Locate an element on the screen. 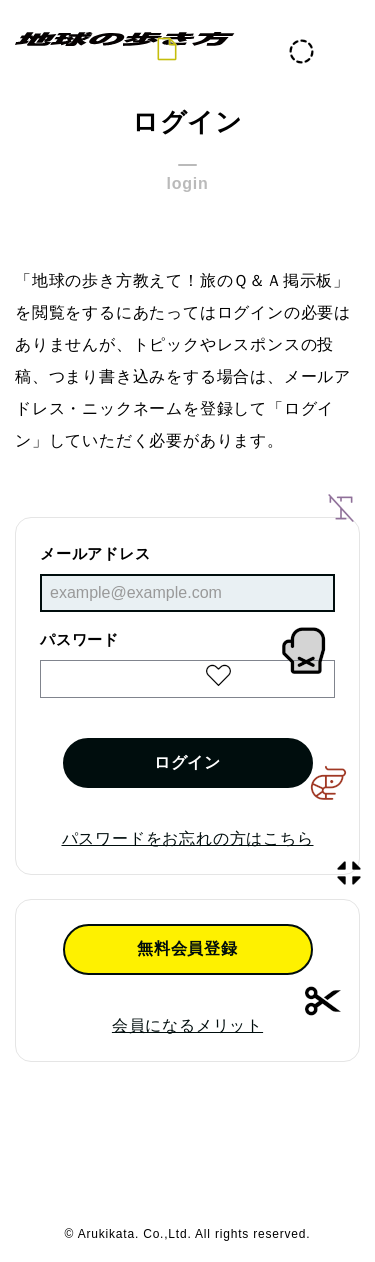 Image resolution: width=375 pixels, height=1262 pixels. add to favorites is located at coordinates (218, 674).